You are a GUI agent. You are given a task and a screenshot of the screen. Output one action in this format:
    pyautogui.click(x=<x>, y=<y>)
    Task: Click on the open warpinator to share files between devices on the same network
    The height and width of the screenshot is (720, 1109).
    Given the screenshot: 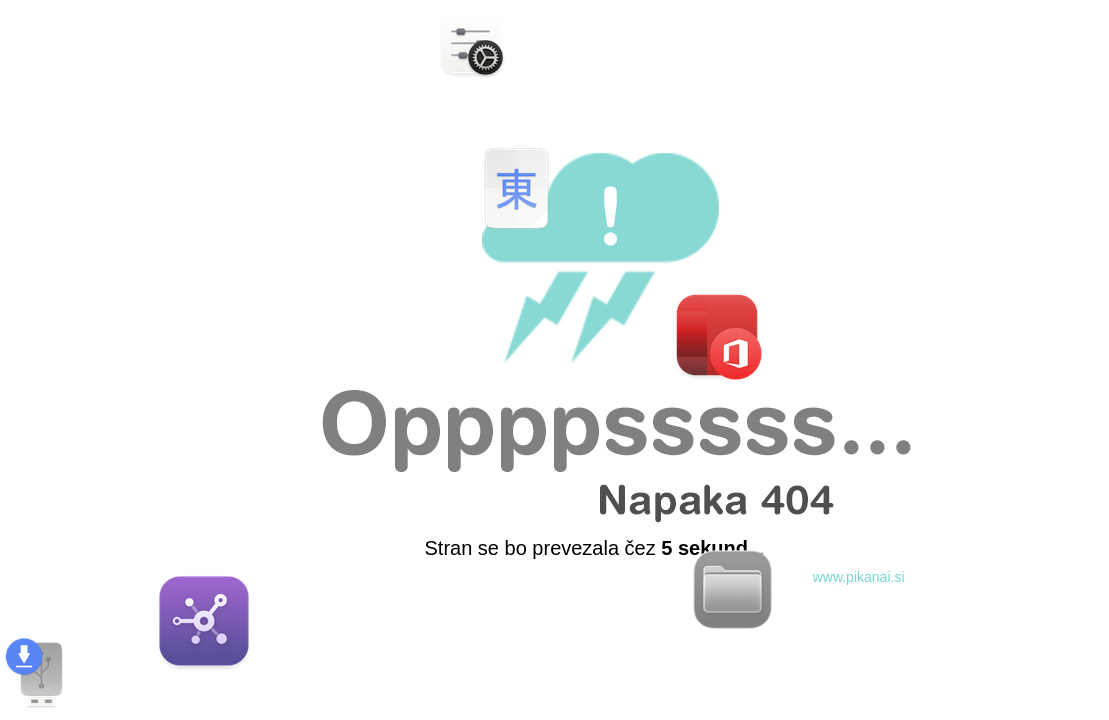 What is the action you would take?
    pyautogui.click(x=204, y=621)
    